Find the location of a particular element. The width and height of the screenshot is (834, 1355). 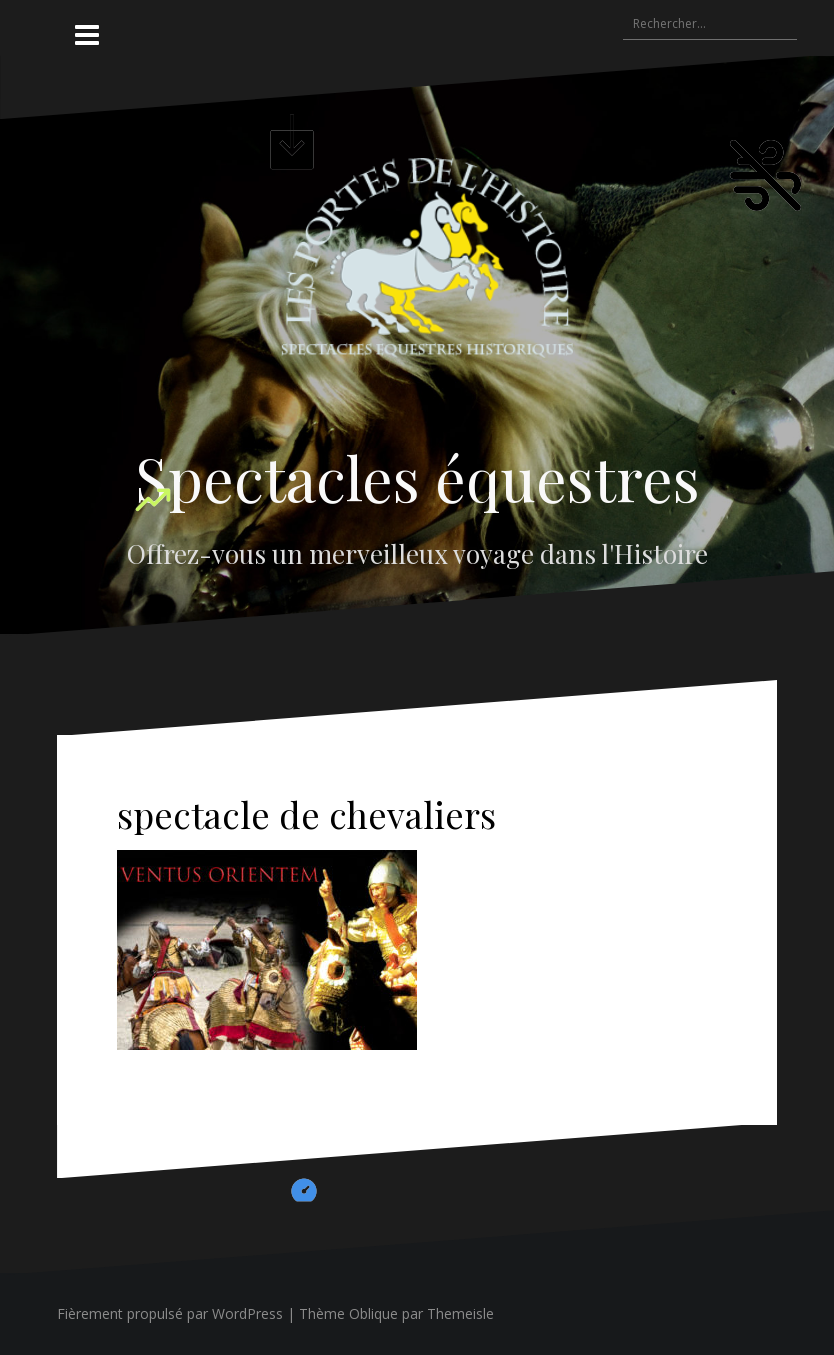

disable wind or fan mode is located at coordinates (765, 175).